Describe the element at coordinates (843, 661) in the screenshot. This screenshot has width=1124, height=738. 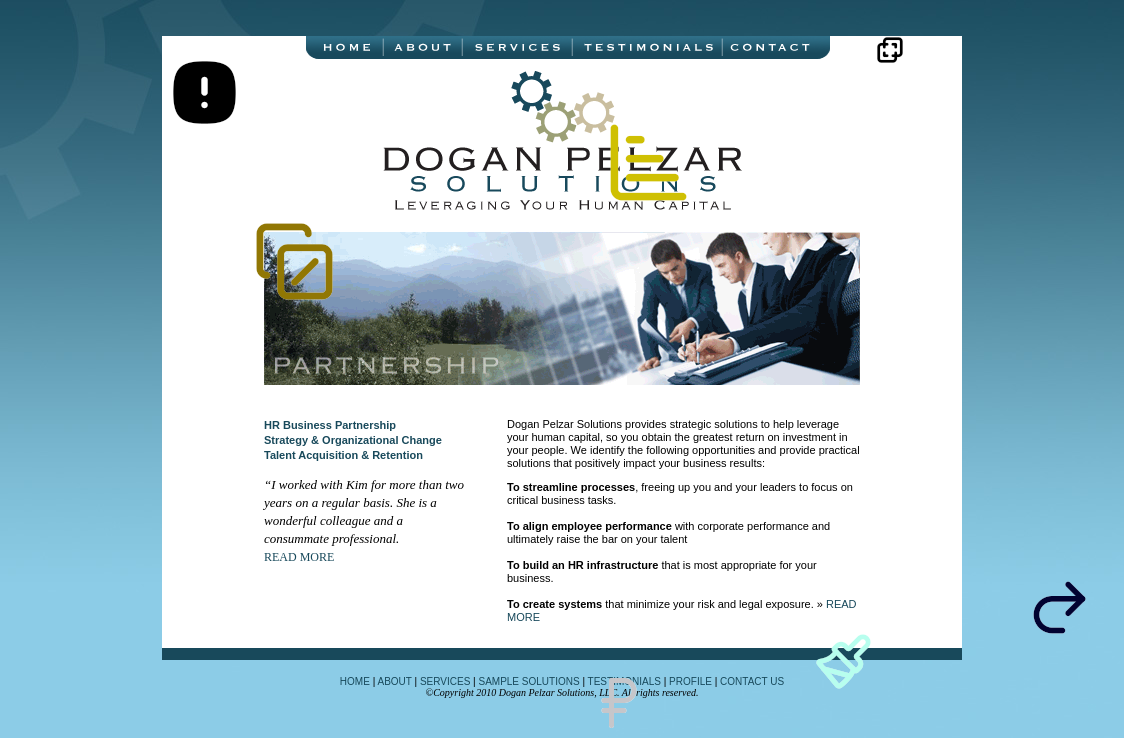
I see `customize appearance or theme settings` at that location.